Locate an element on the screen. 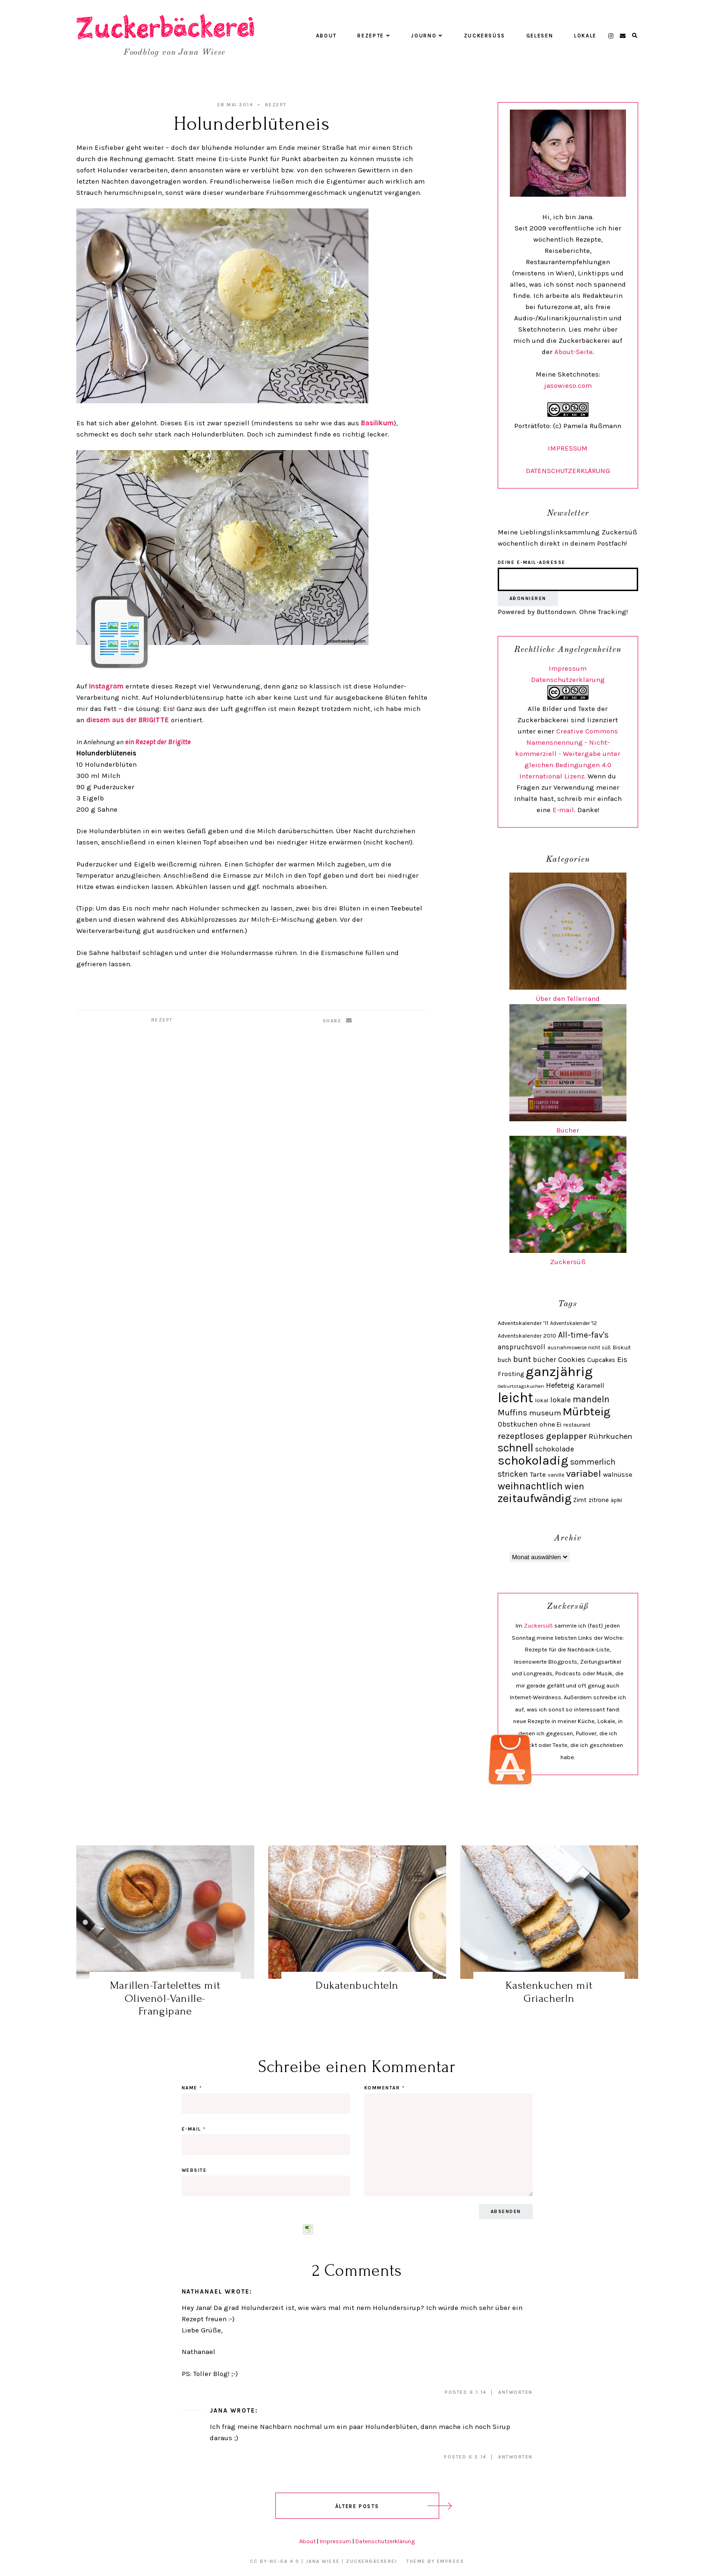  open system tweaks or settings customization is located at coordinates (308, 2229).